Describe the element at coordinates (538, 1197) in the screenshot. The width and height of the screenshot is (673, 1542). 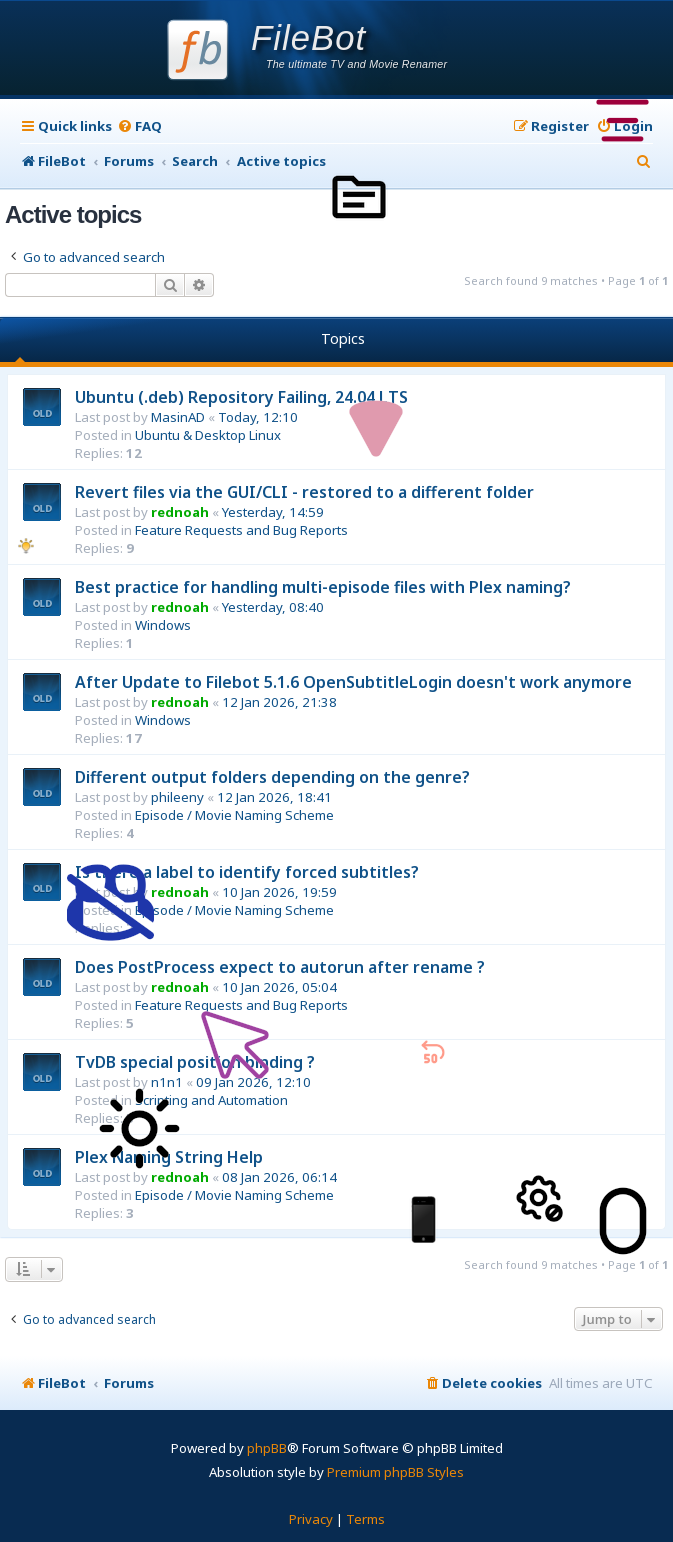
I see `cancel or abort settings changes` at that location.